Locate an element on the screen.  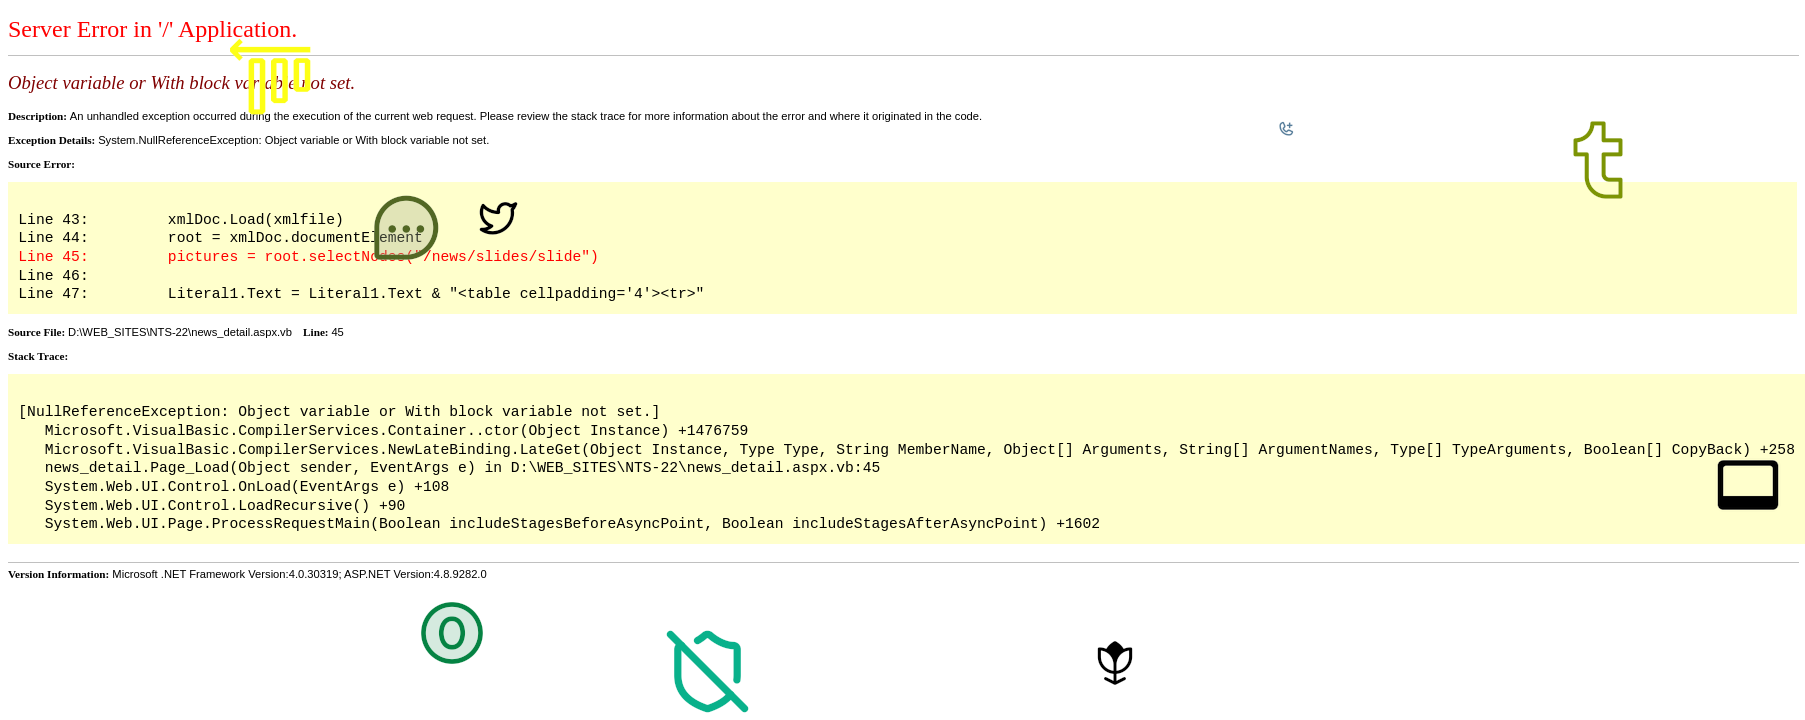
video player with subtitle or caption bar is located at coordinates (1748, 485).